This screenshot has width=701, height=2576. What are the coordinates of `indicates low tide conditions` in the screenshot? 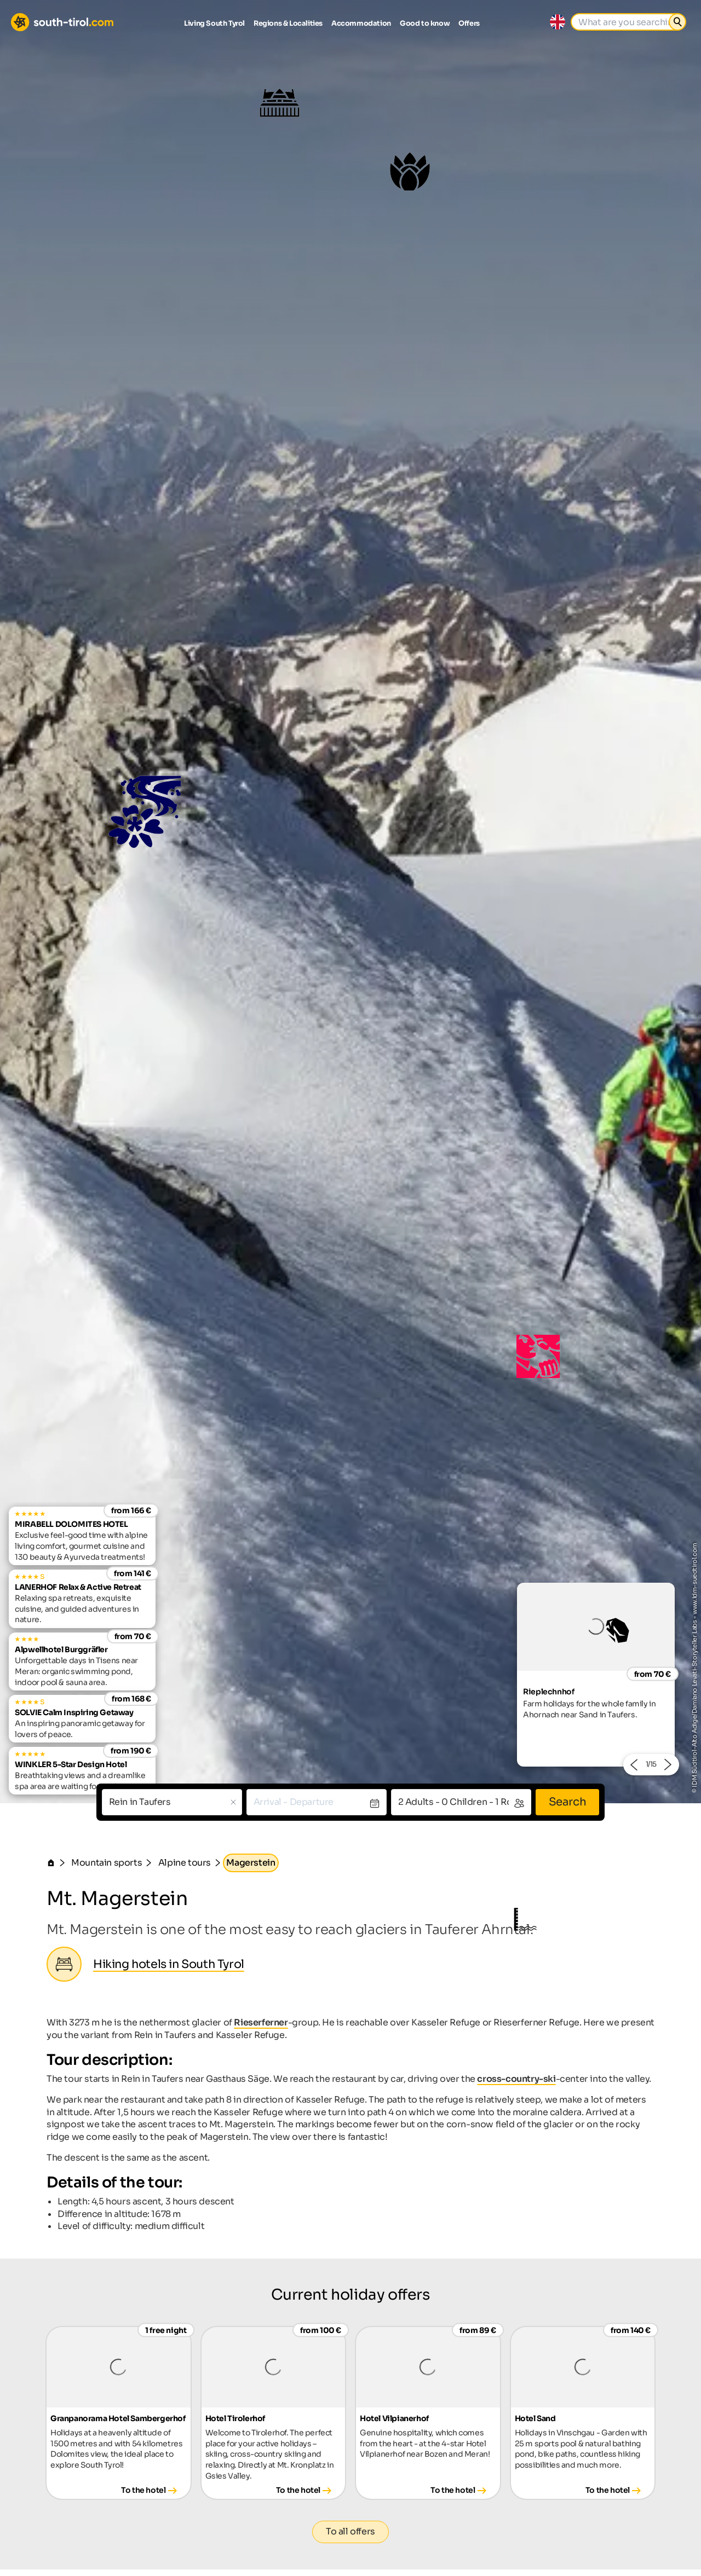 It's located at (525, 1919).